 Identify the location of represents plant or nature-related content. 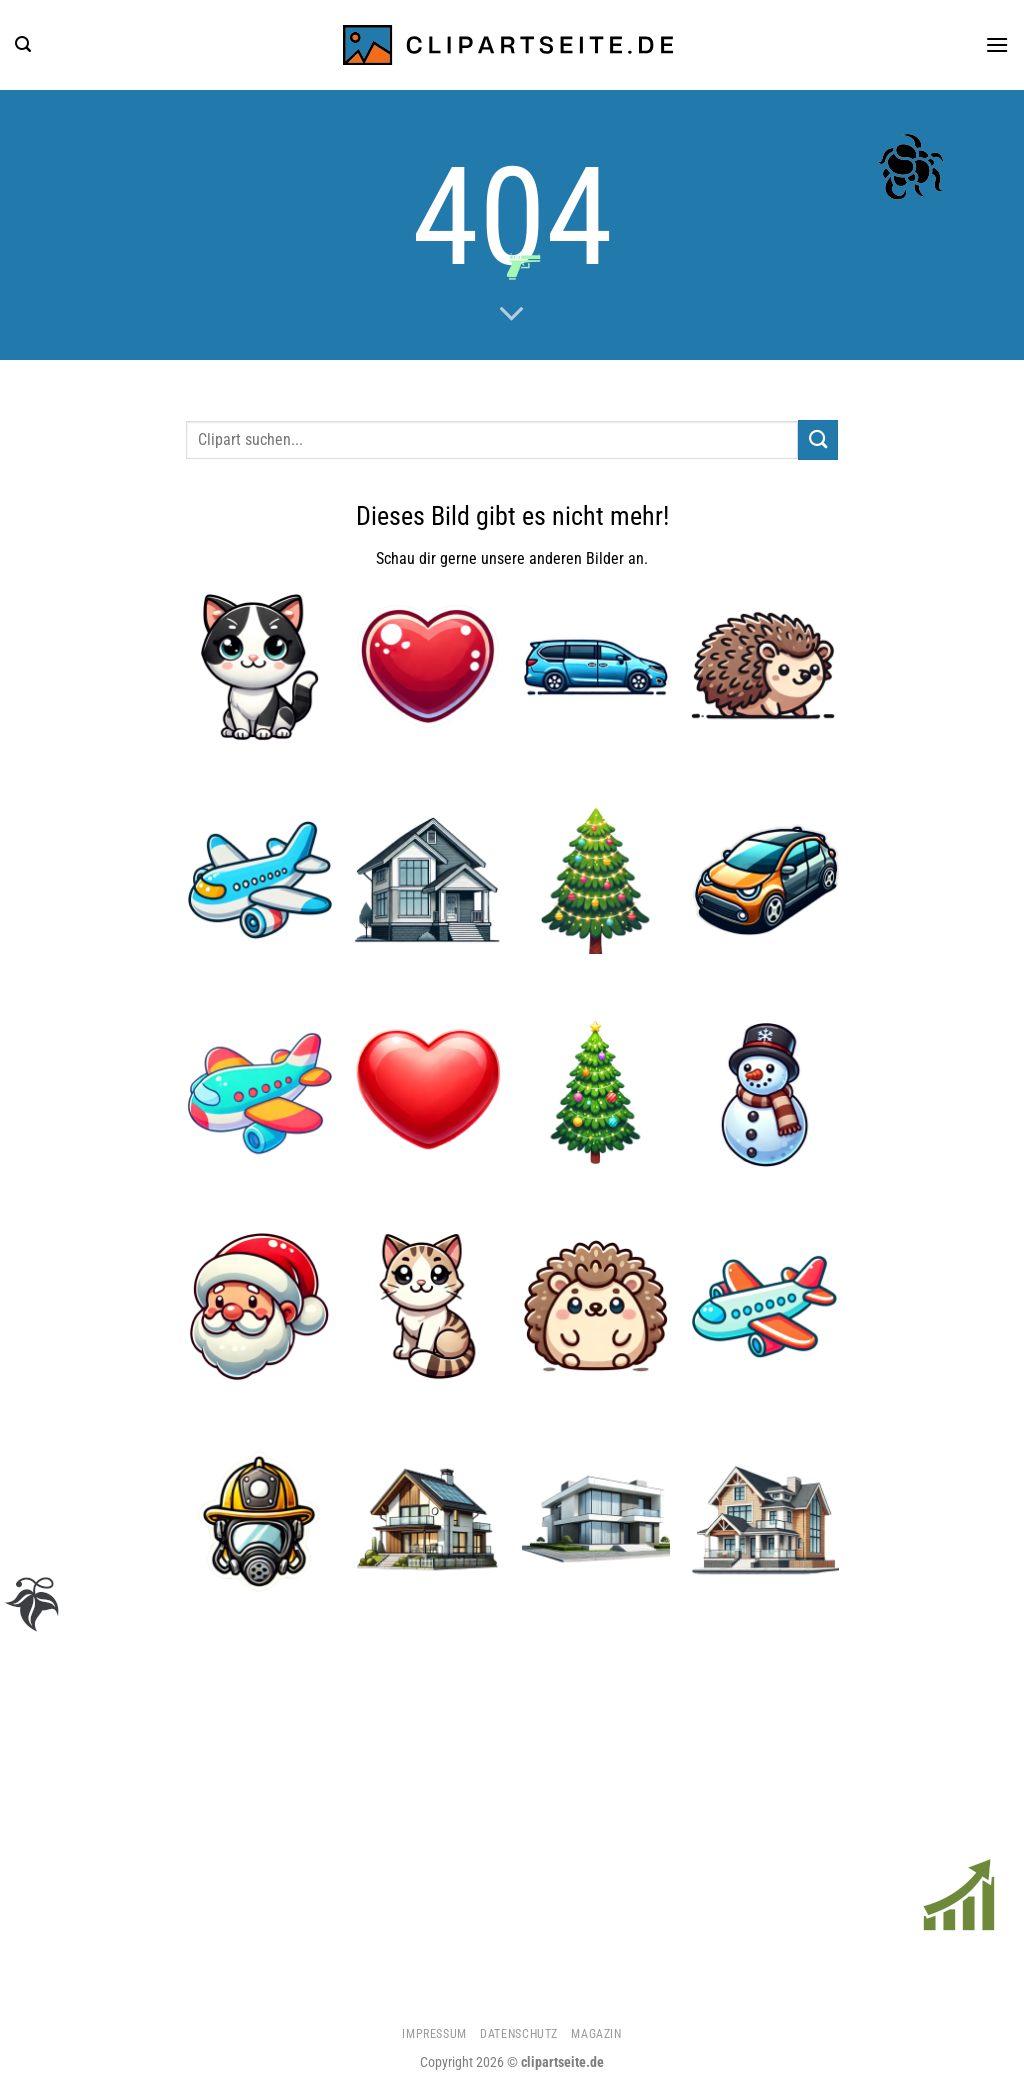
(31, 1604).